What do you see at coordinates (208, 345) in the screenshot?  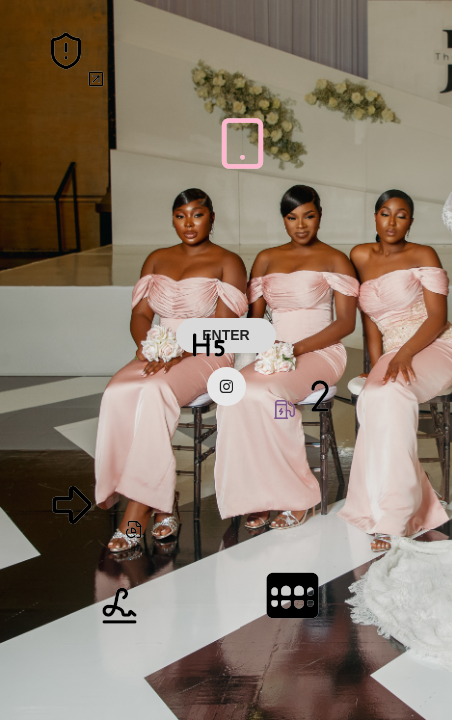 I see `format text as heading level 5` at bounding box center [208, 345].